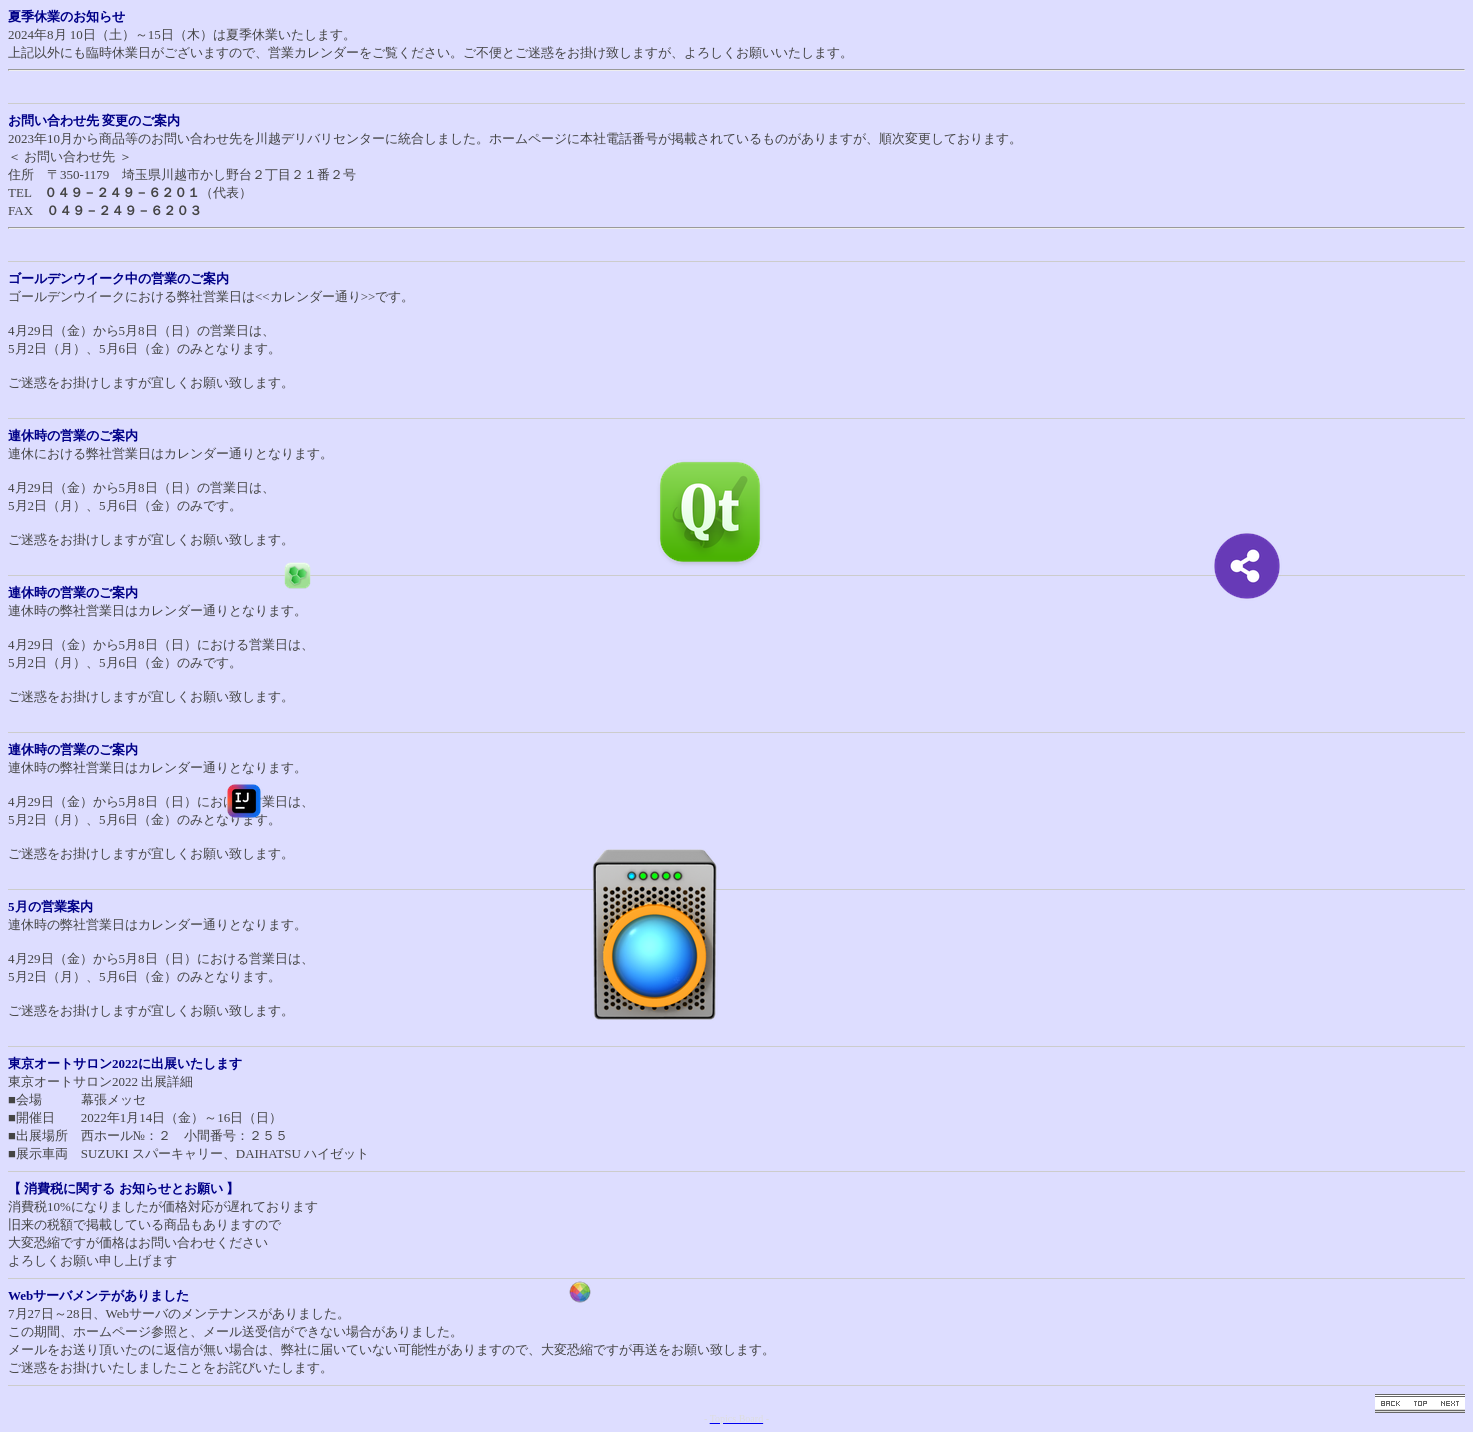  I want to click on indicates a non-RAID configured storage device, so click(655, 935).